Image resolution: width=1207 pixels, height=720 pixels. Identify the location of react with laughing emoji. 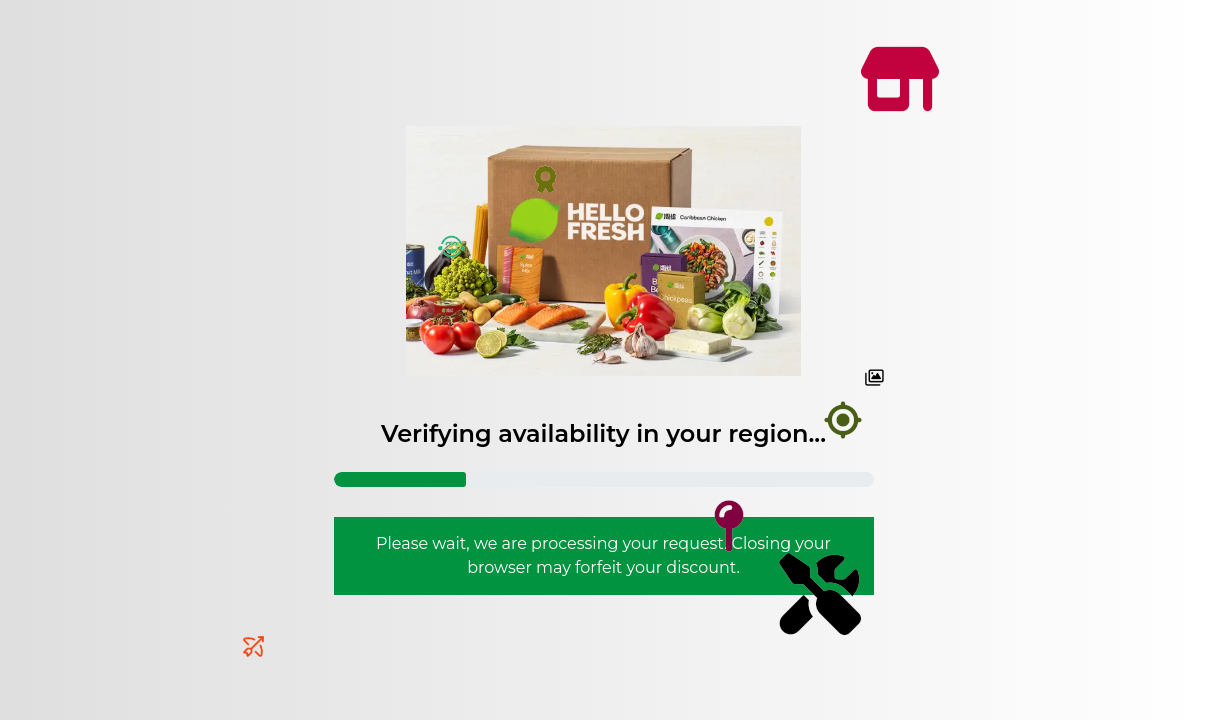
(451, 246).